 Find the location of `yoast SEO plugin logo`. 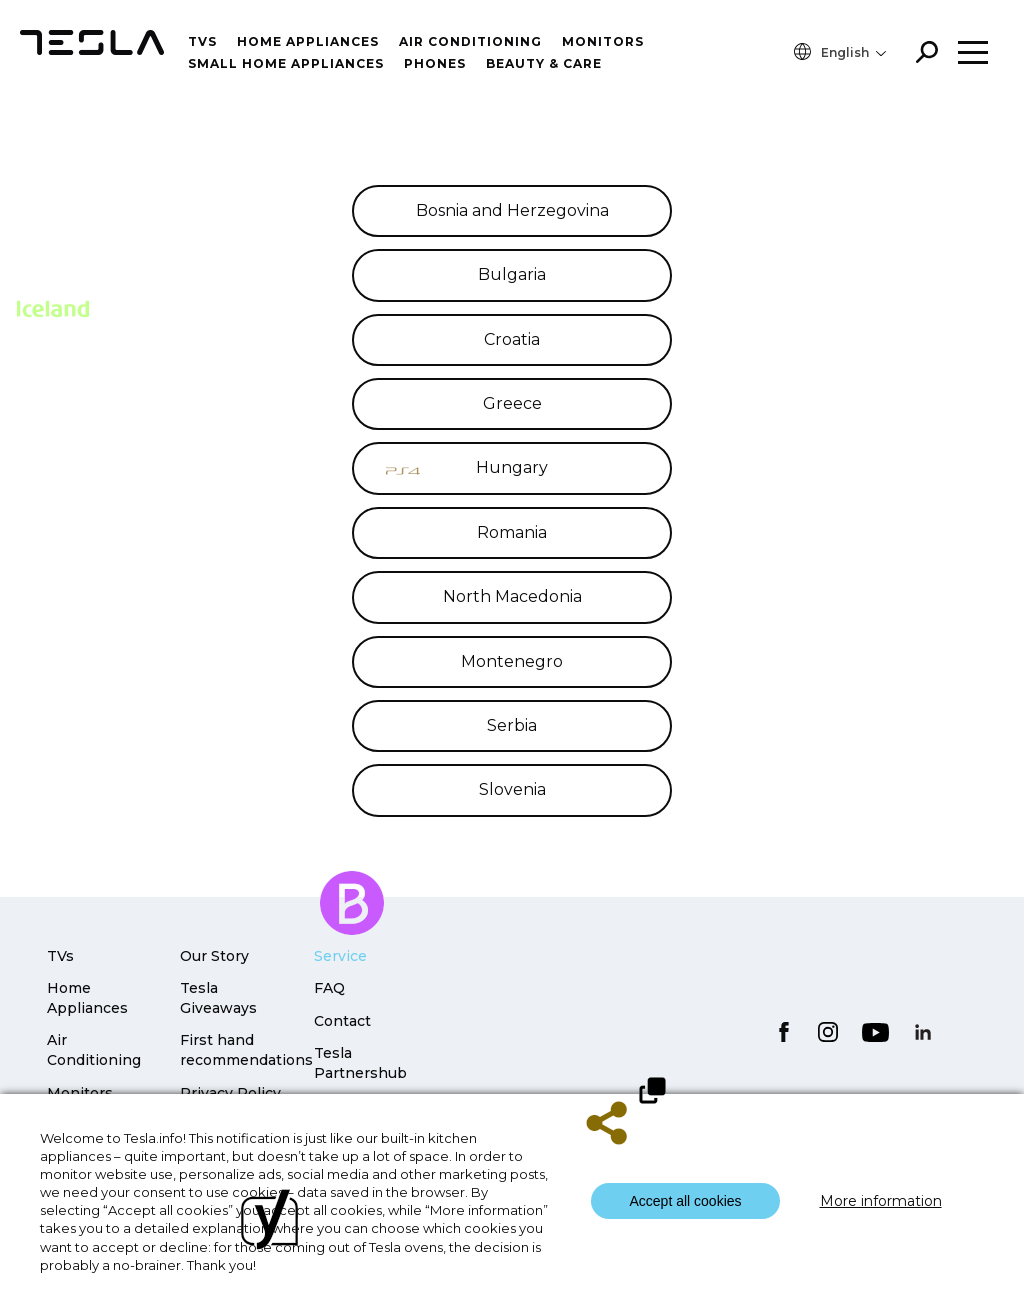

yoast SEO plugin logo is located at coordinates (269, 1219).